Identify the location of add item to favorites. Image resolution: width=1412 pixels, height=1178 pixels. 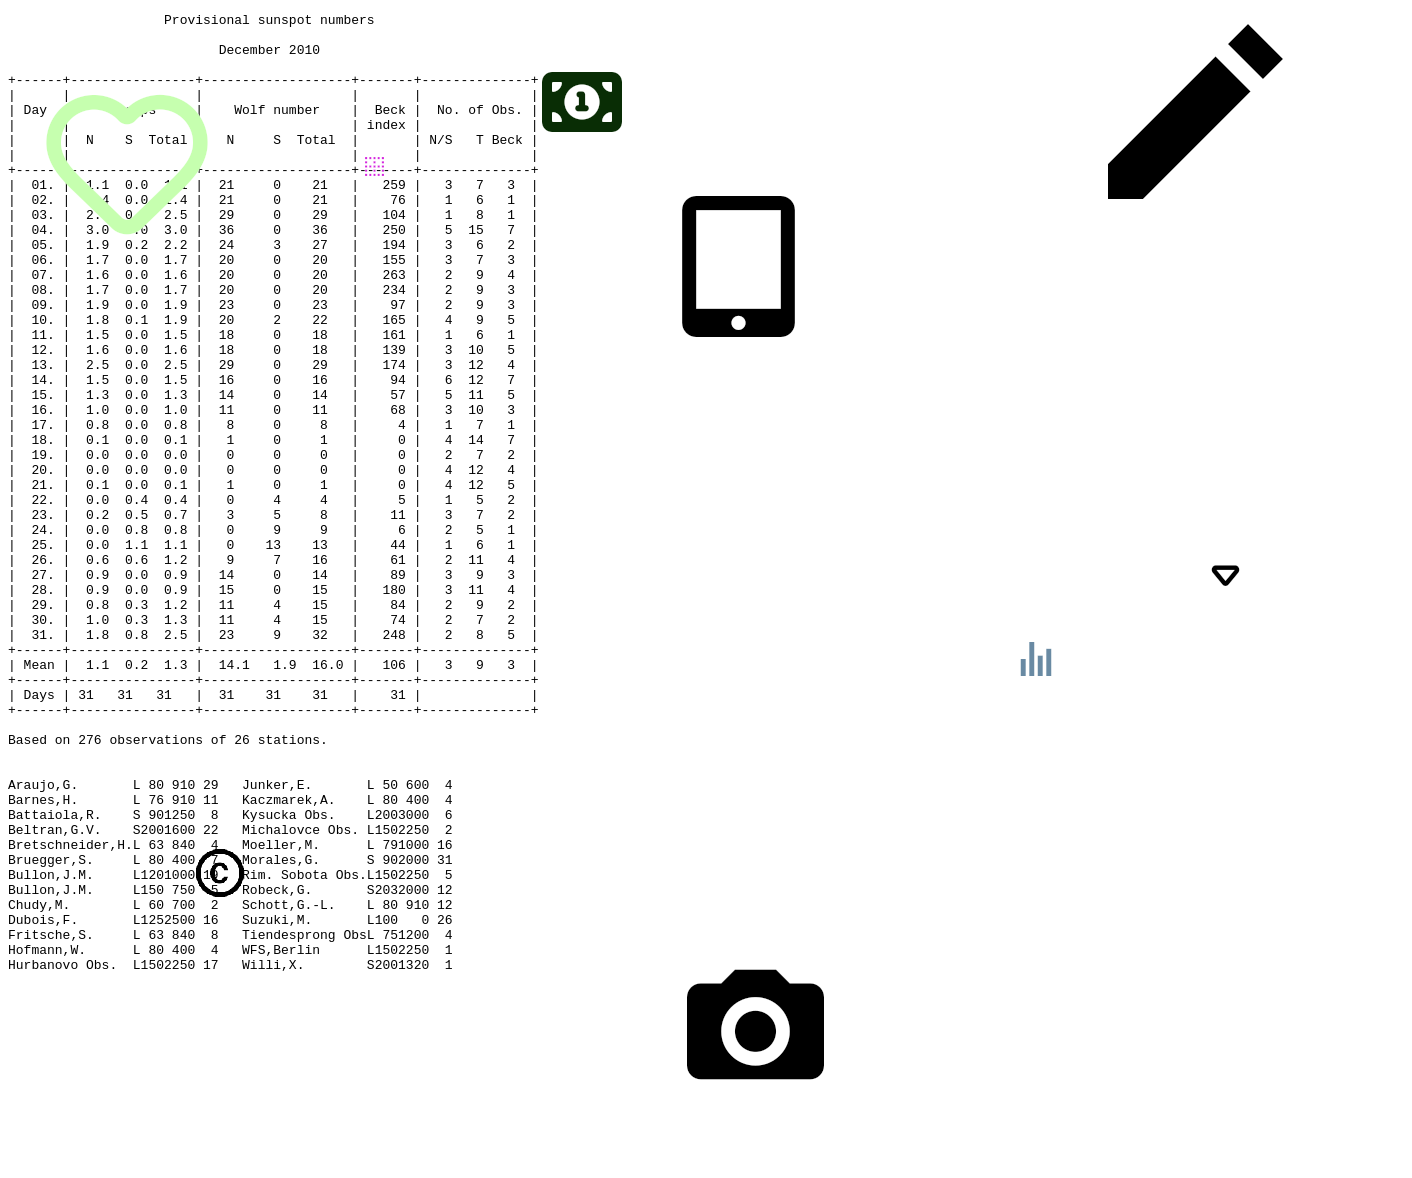
(127, 161).